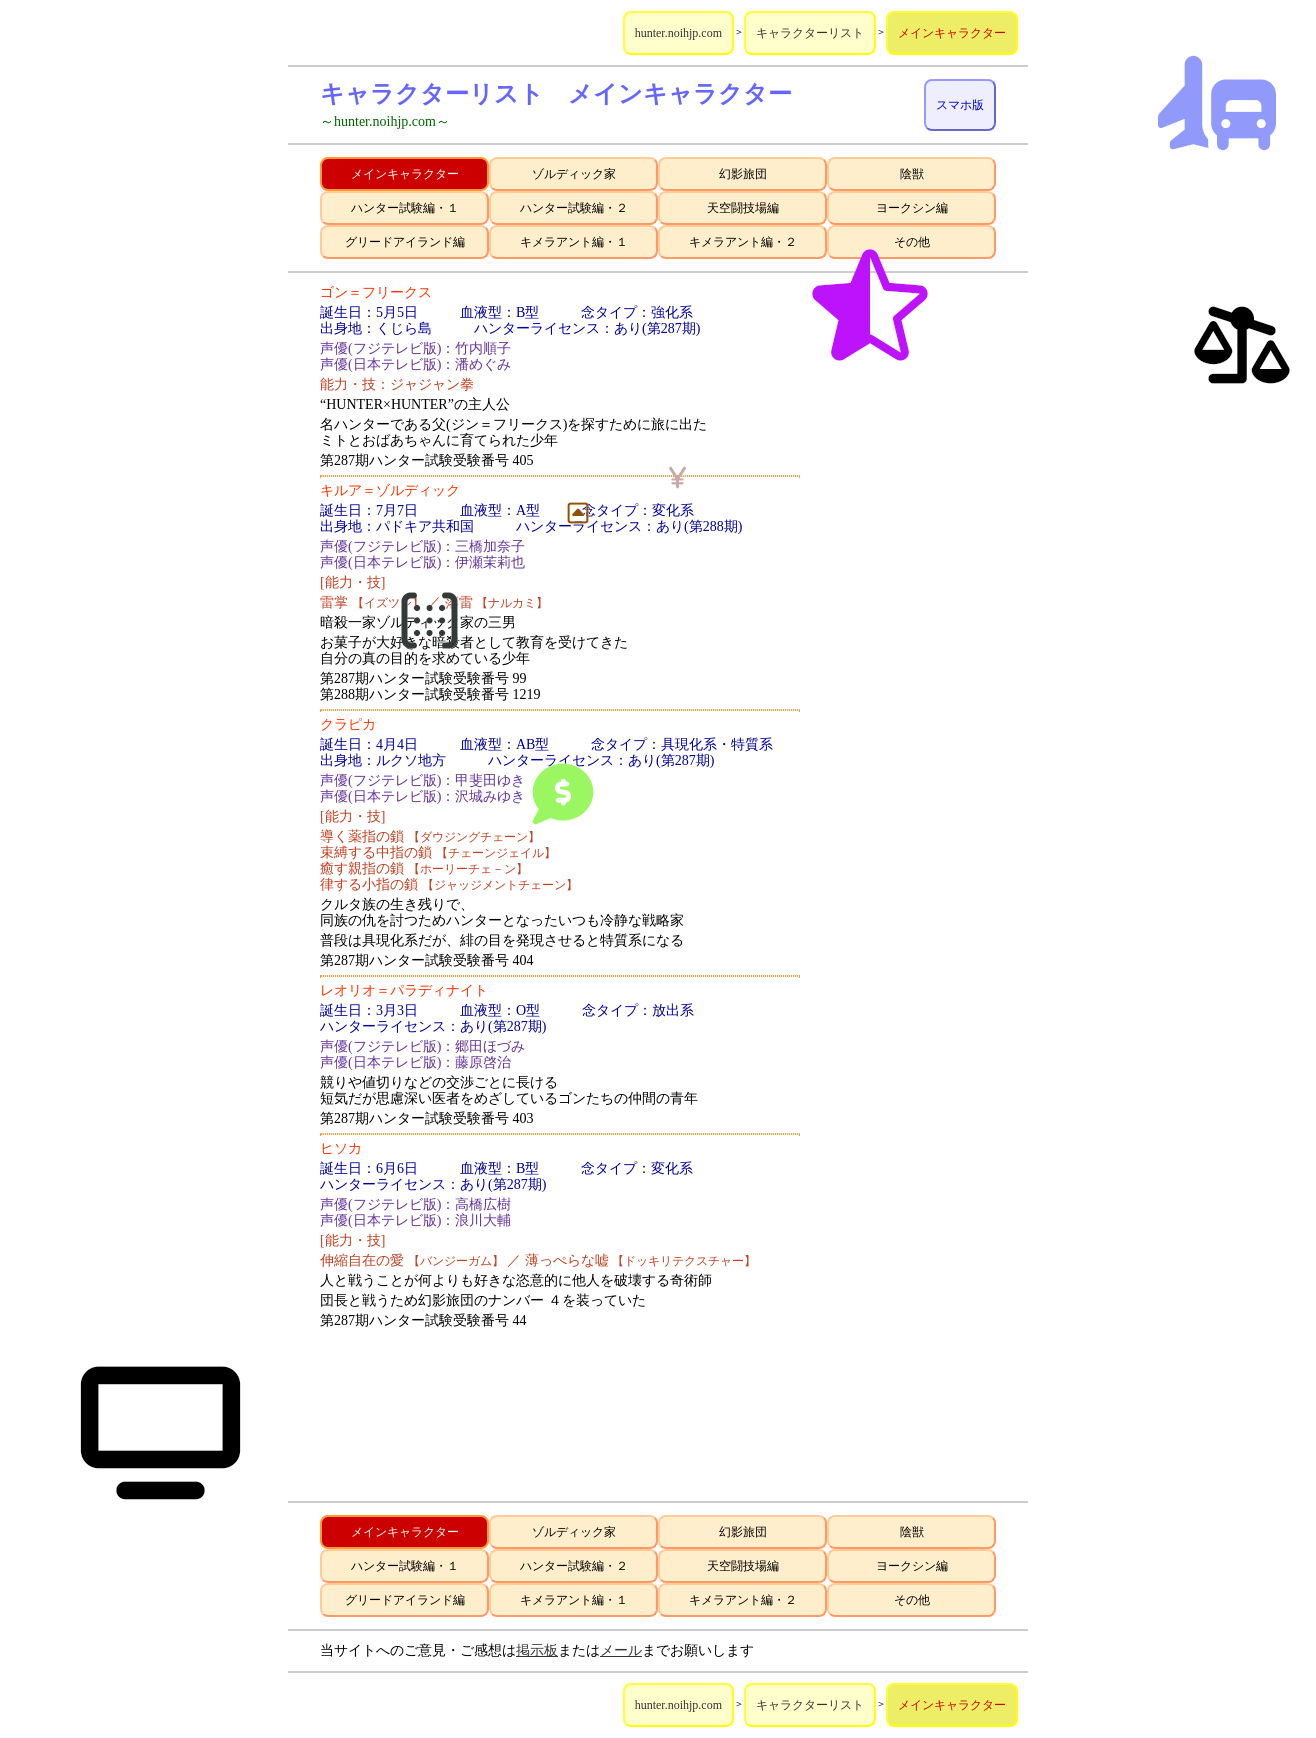 The image size is (1316, 1738). What do you see at coordinates (429, 620) in the screenshot?
I see `view data in matrix or grid format` at bounding box center [429, 620].